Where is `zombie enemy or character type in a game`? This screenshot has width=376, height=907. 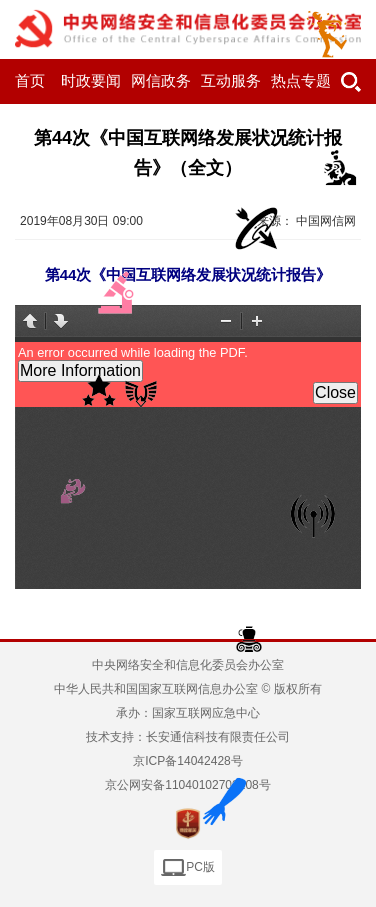
zombie enemy or character type in a game is located at coordinates (329, 34).